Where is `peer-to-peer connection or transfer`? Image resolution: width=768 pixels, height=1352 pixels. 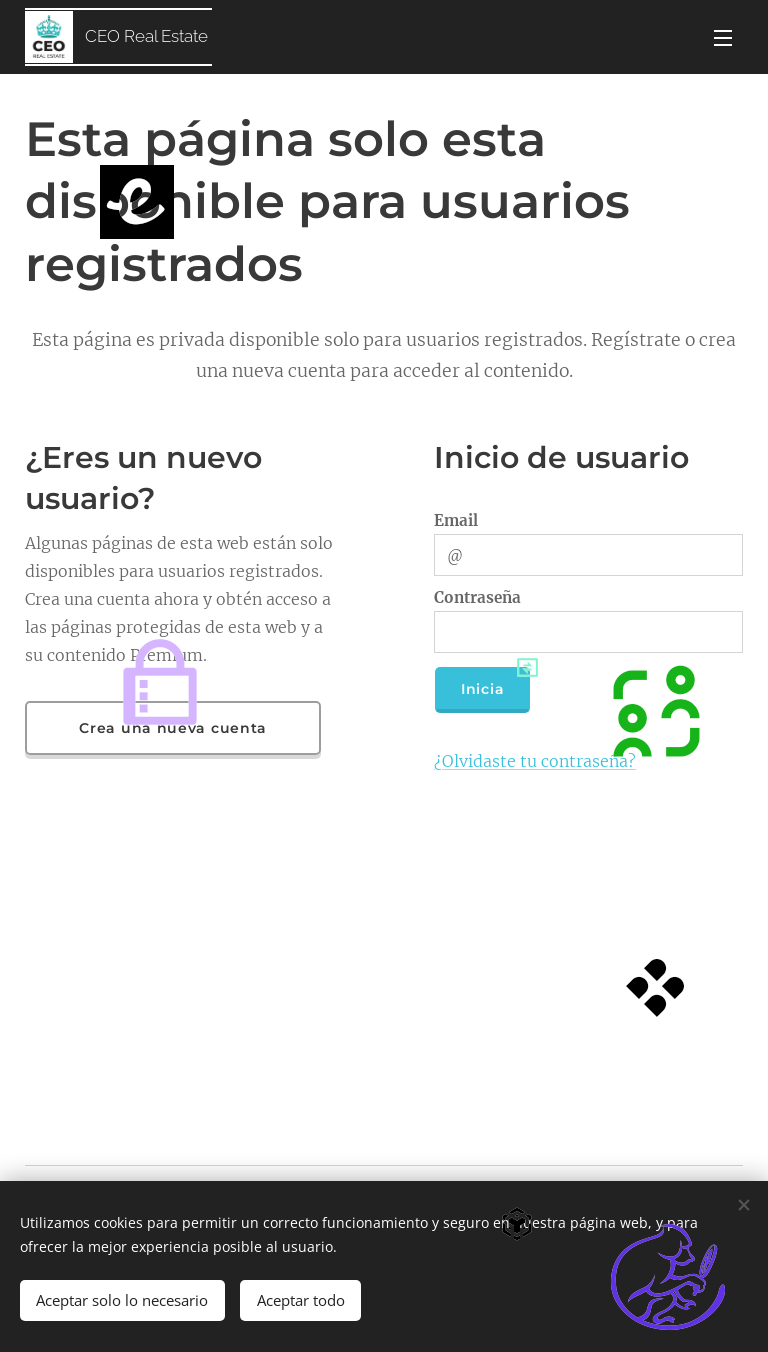
peer-to-peer connection or transfer is located at coordinates (656, 713).